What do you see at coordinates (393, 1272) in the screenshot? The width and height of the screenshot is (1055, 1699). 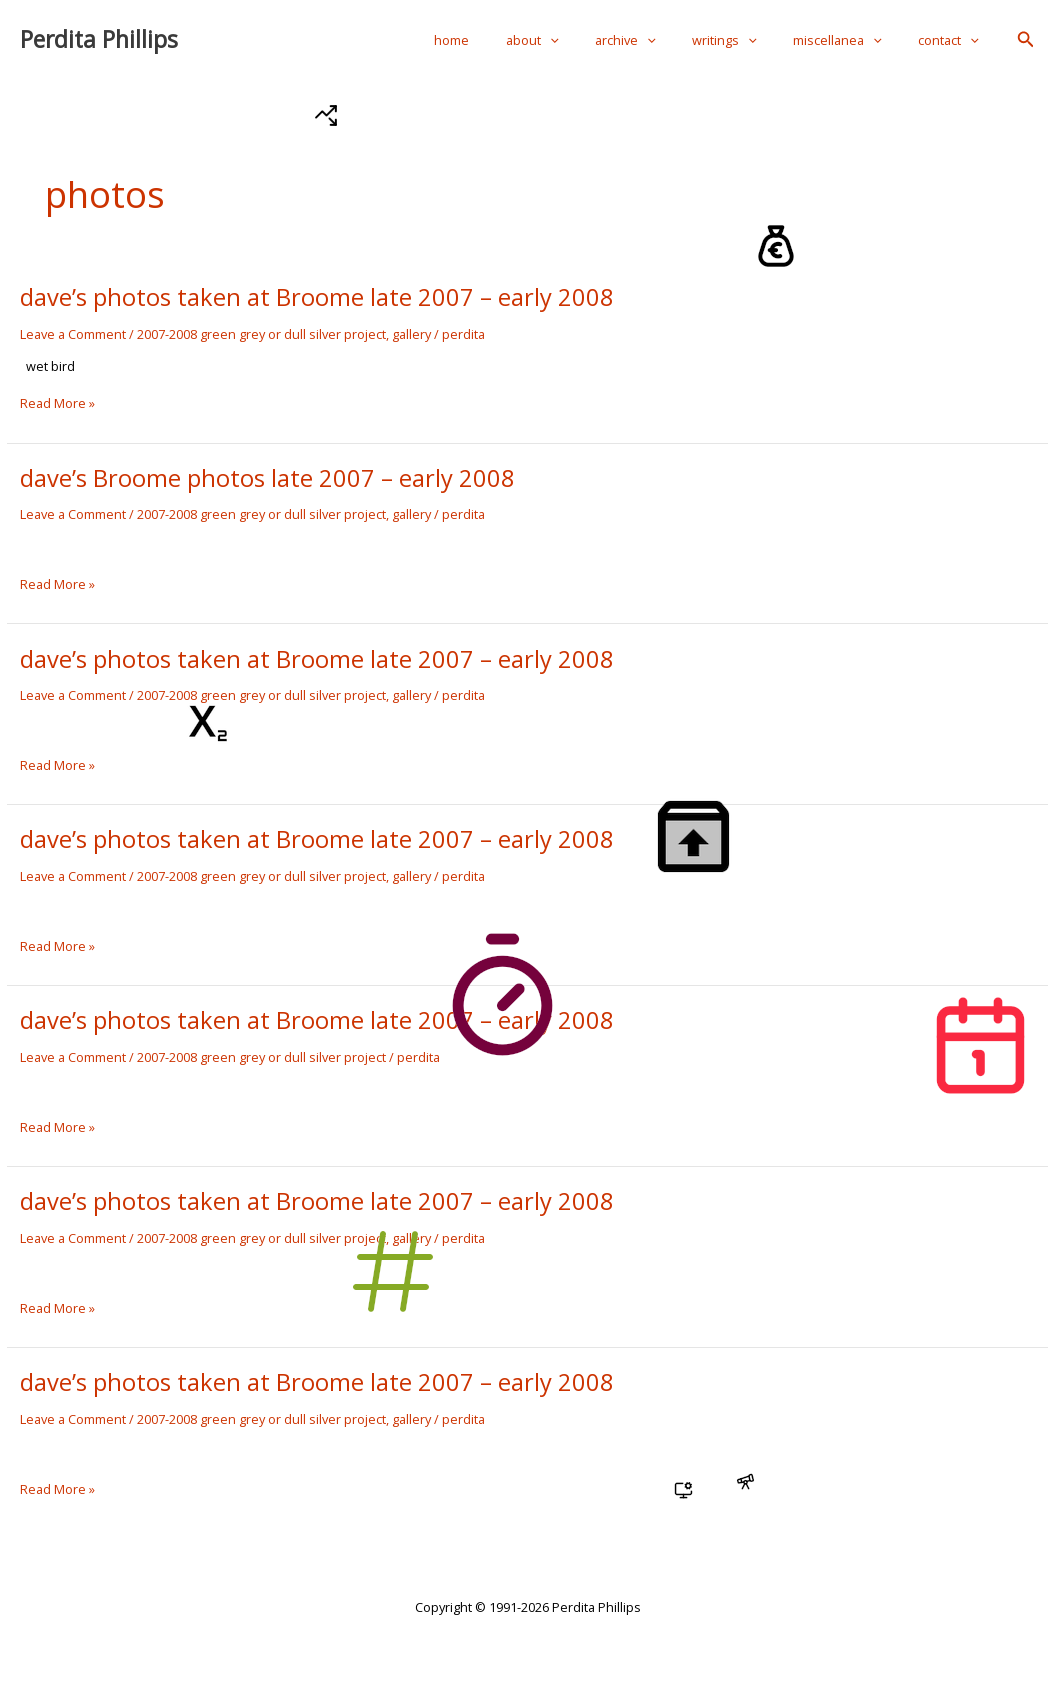 I see `view or browse hashtags` at bounding box center [393, 1272].